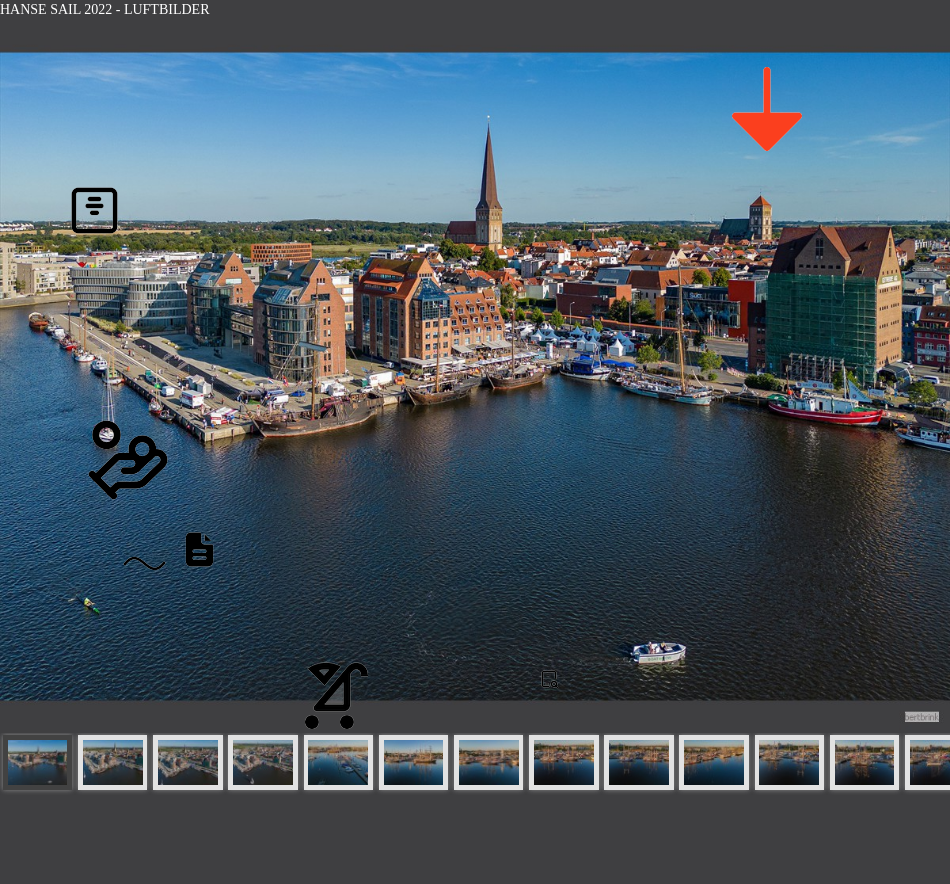 The width and height of the screenshot is (950, 884). What do you see at coordinates (549, 679) in the screenshot?
I see `search for content on iPad` at bounding box center [549, 679].